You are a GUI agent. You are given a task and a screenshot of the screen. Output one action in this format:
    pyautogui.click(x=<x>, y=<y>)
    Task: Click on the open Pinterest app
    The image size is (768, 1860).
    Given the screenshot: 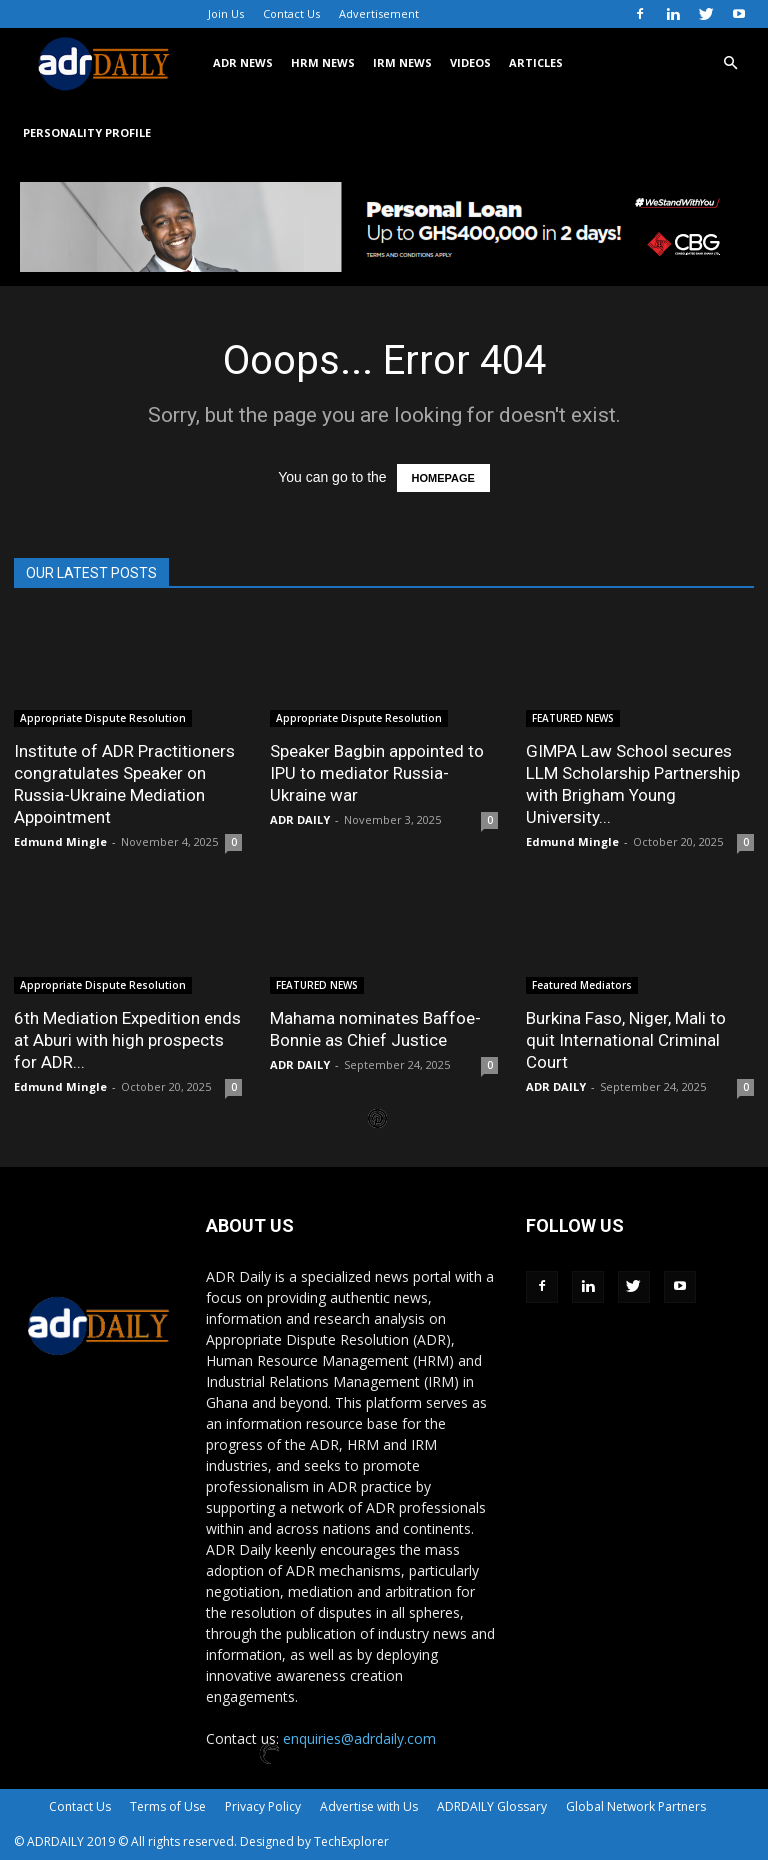 What is the action you would take?
    pyautogui.click(x=377, y=1118)
    